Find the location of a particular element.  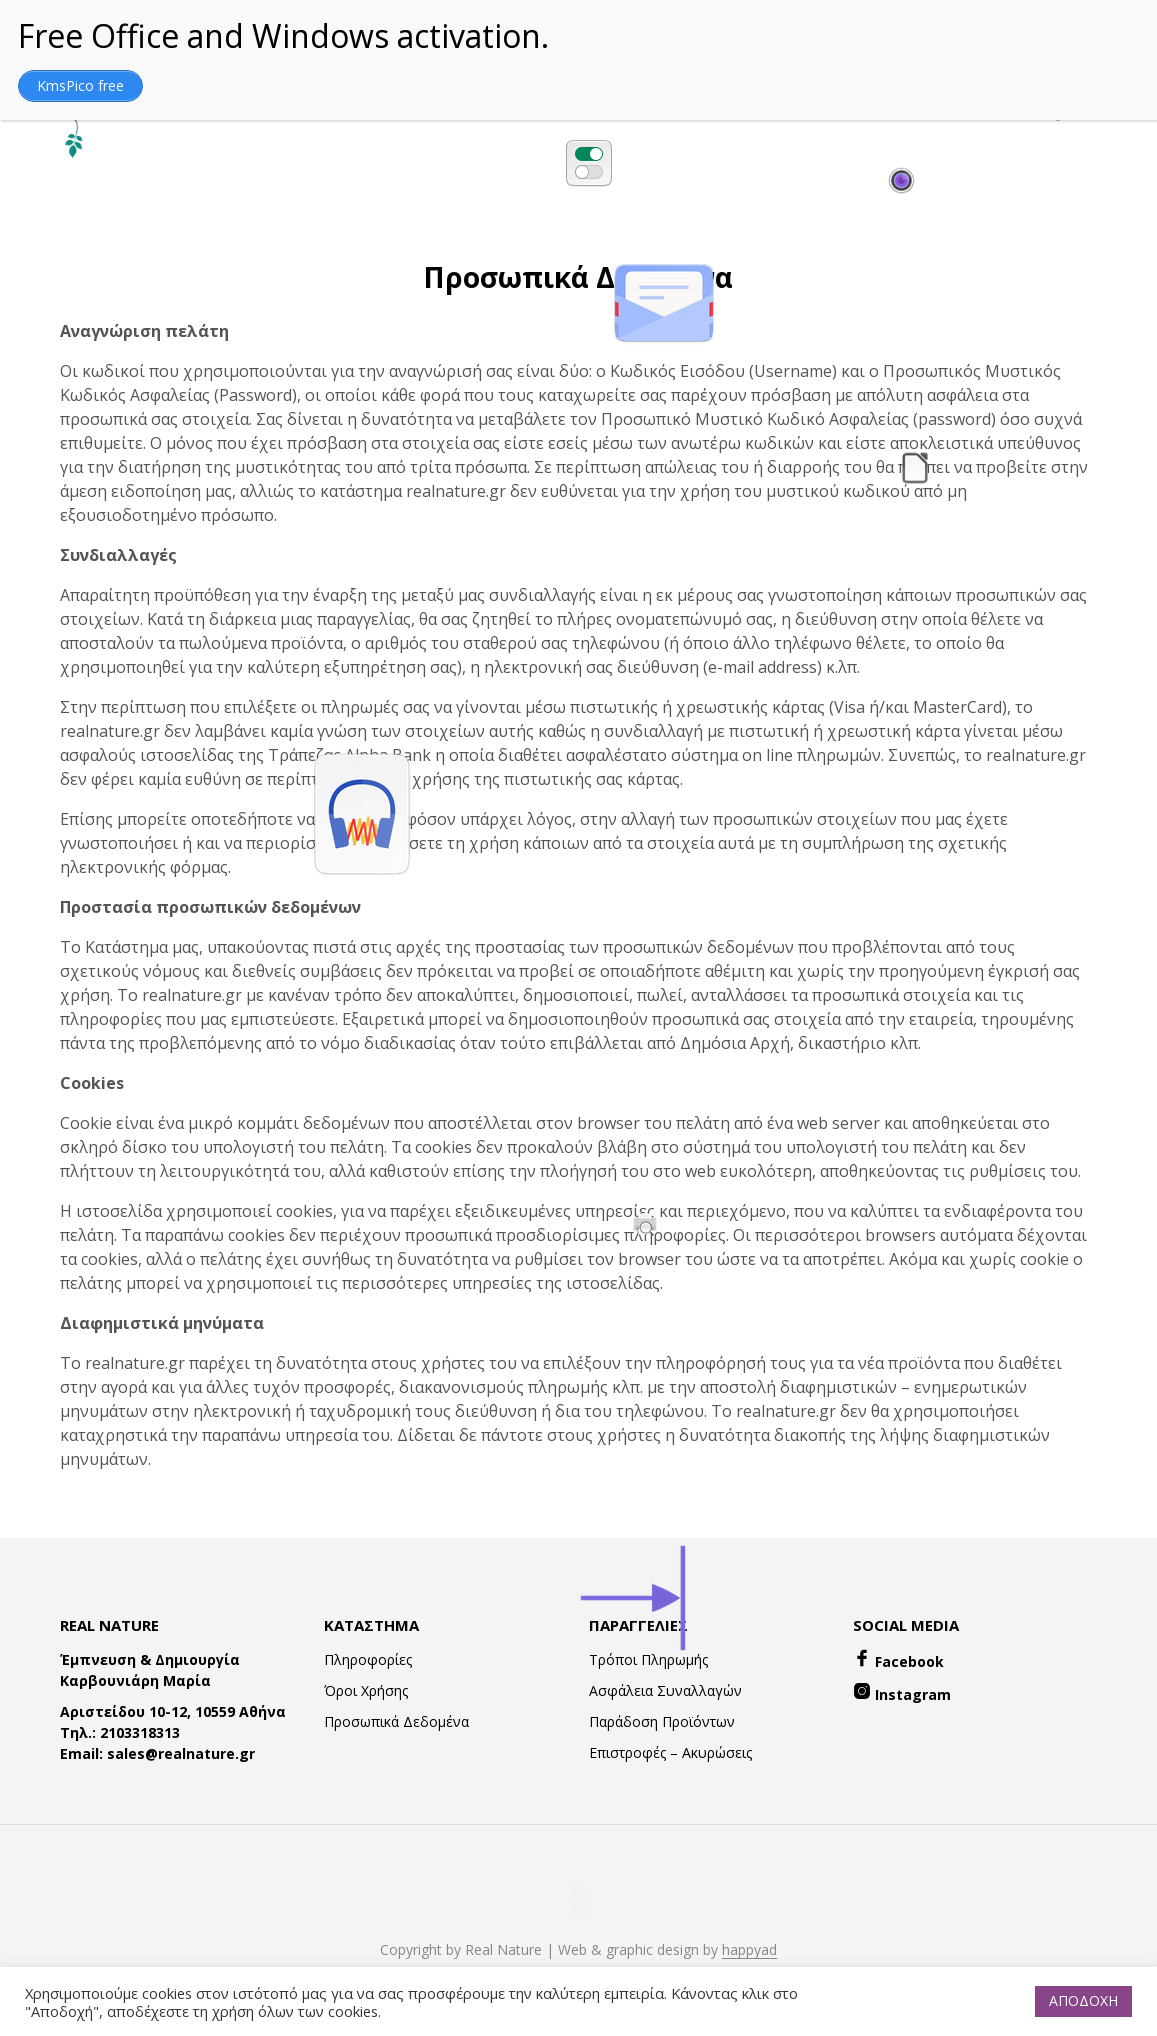

open the camera app is located at coordinates (901, 180).